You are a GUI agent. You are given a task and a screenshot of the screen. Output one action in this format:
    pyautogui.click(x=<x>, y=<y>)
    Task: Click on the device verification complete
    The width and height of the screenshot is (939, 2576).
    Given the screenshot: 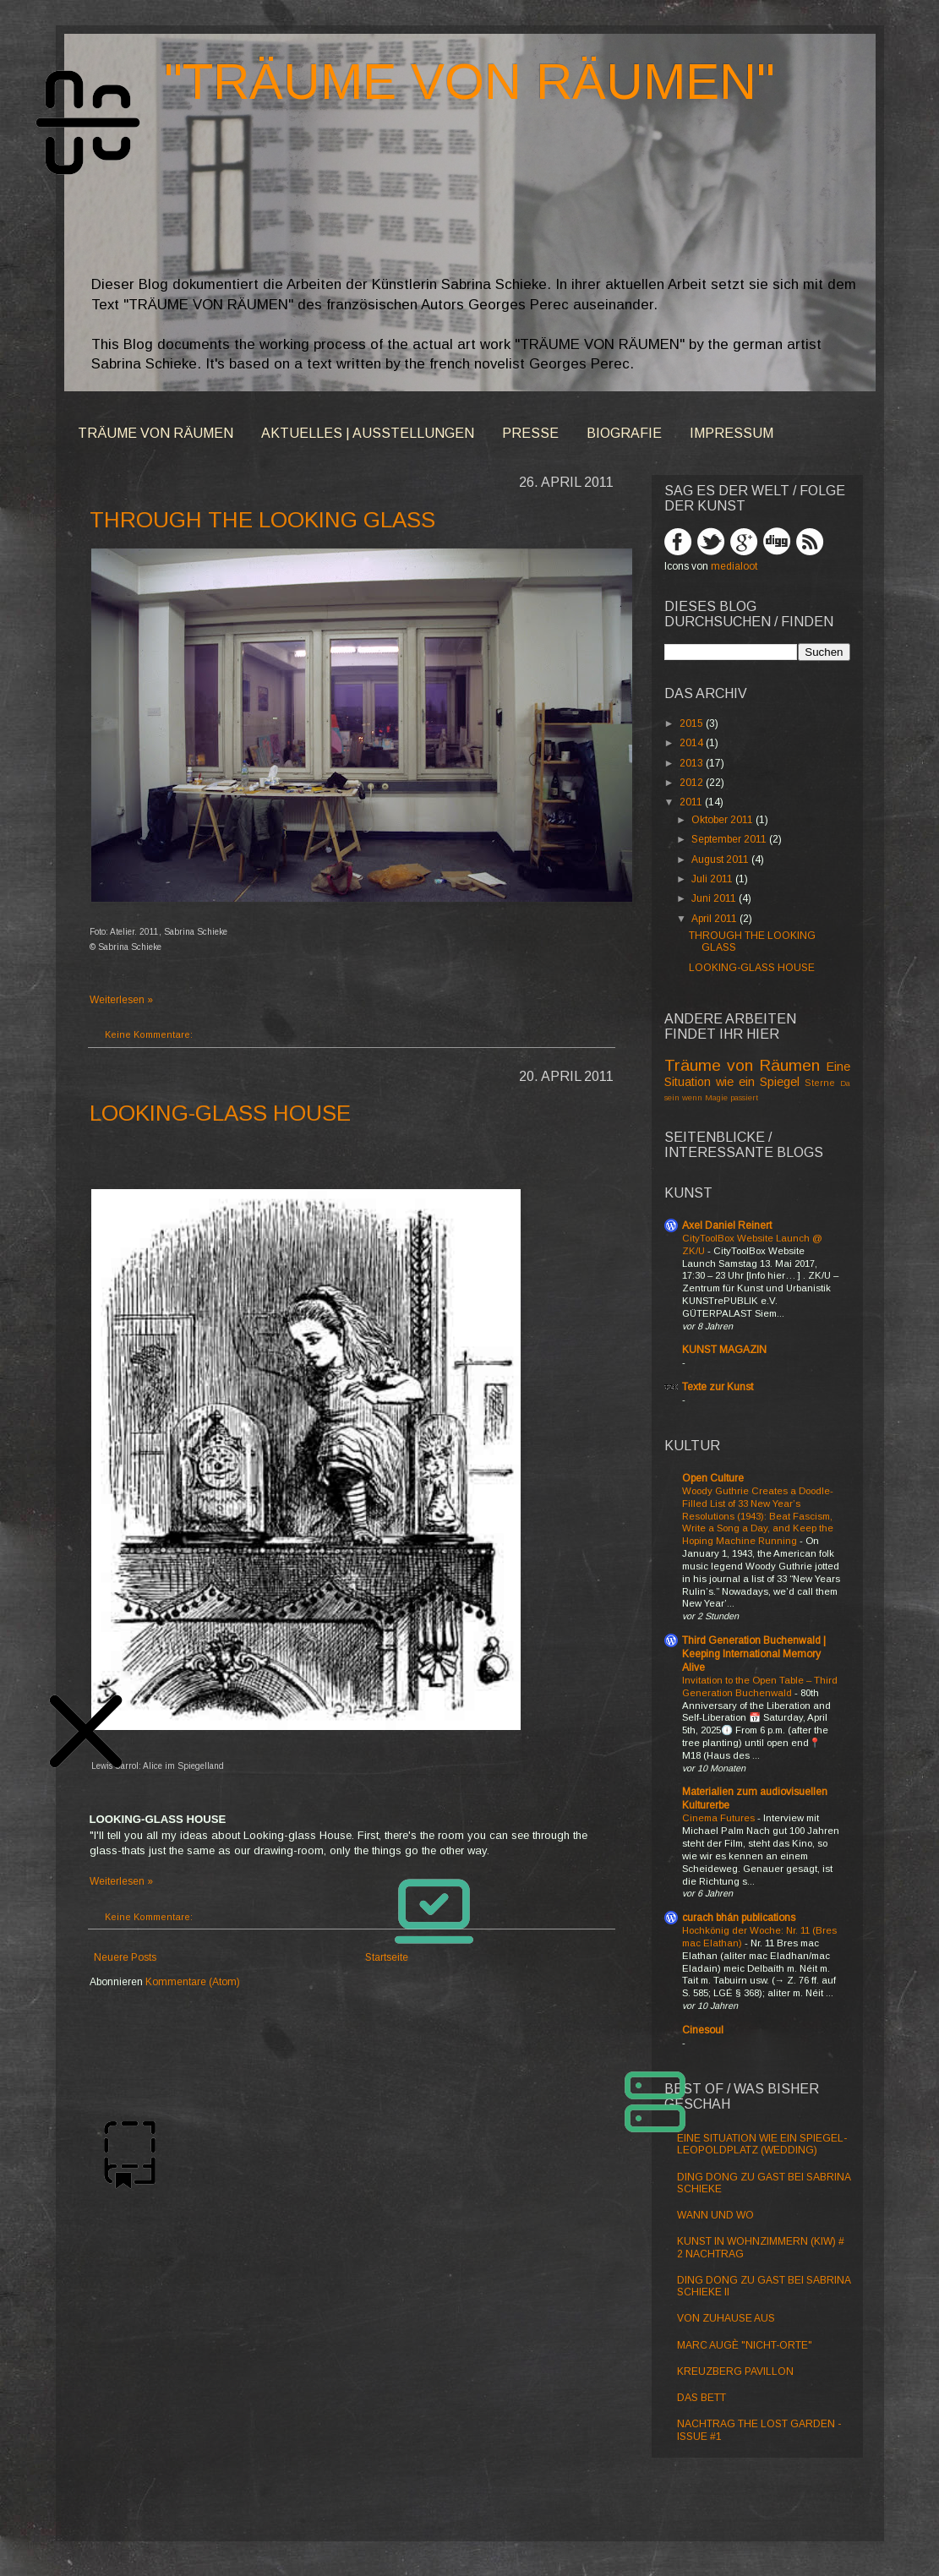 What is the action you would take?
    pyautogui.click(x=434, y=1911)
    